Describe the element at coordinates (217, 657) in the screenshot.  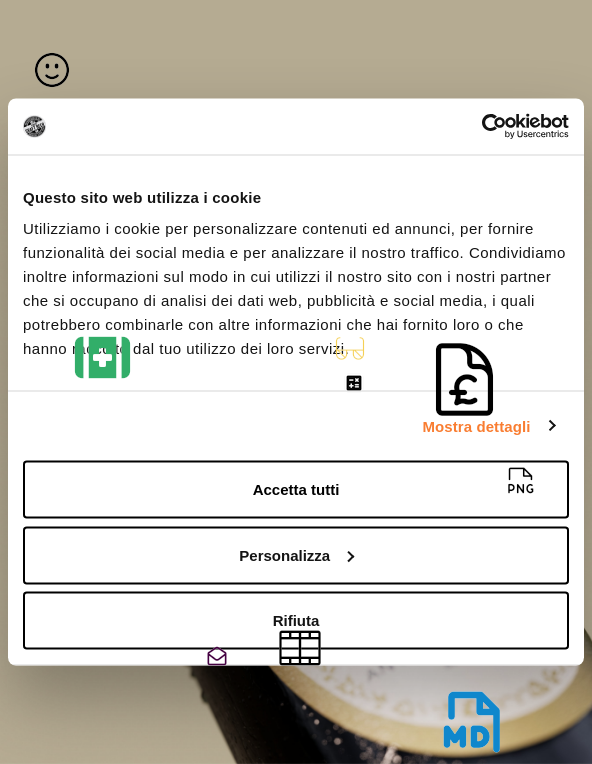
I see `view an opened or read email` at that location.